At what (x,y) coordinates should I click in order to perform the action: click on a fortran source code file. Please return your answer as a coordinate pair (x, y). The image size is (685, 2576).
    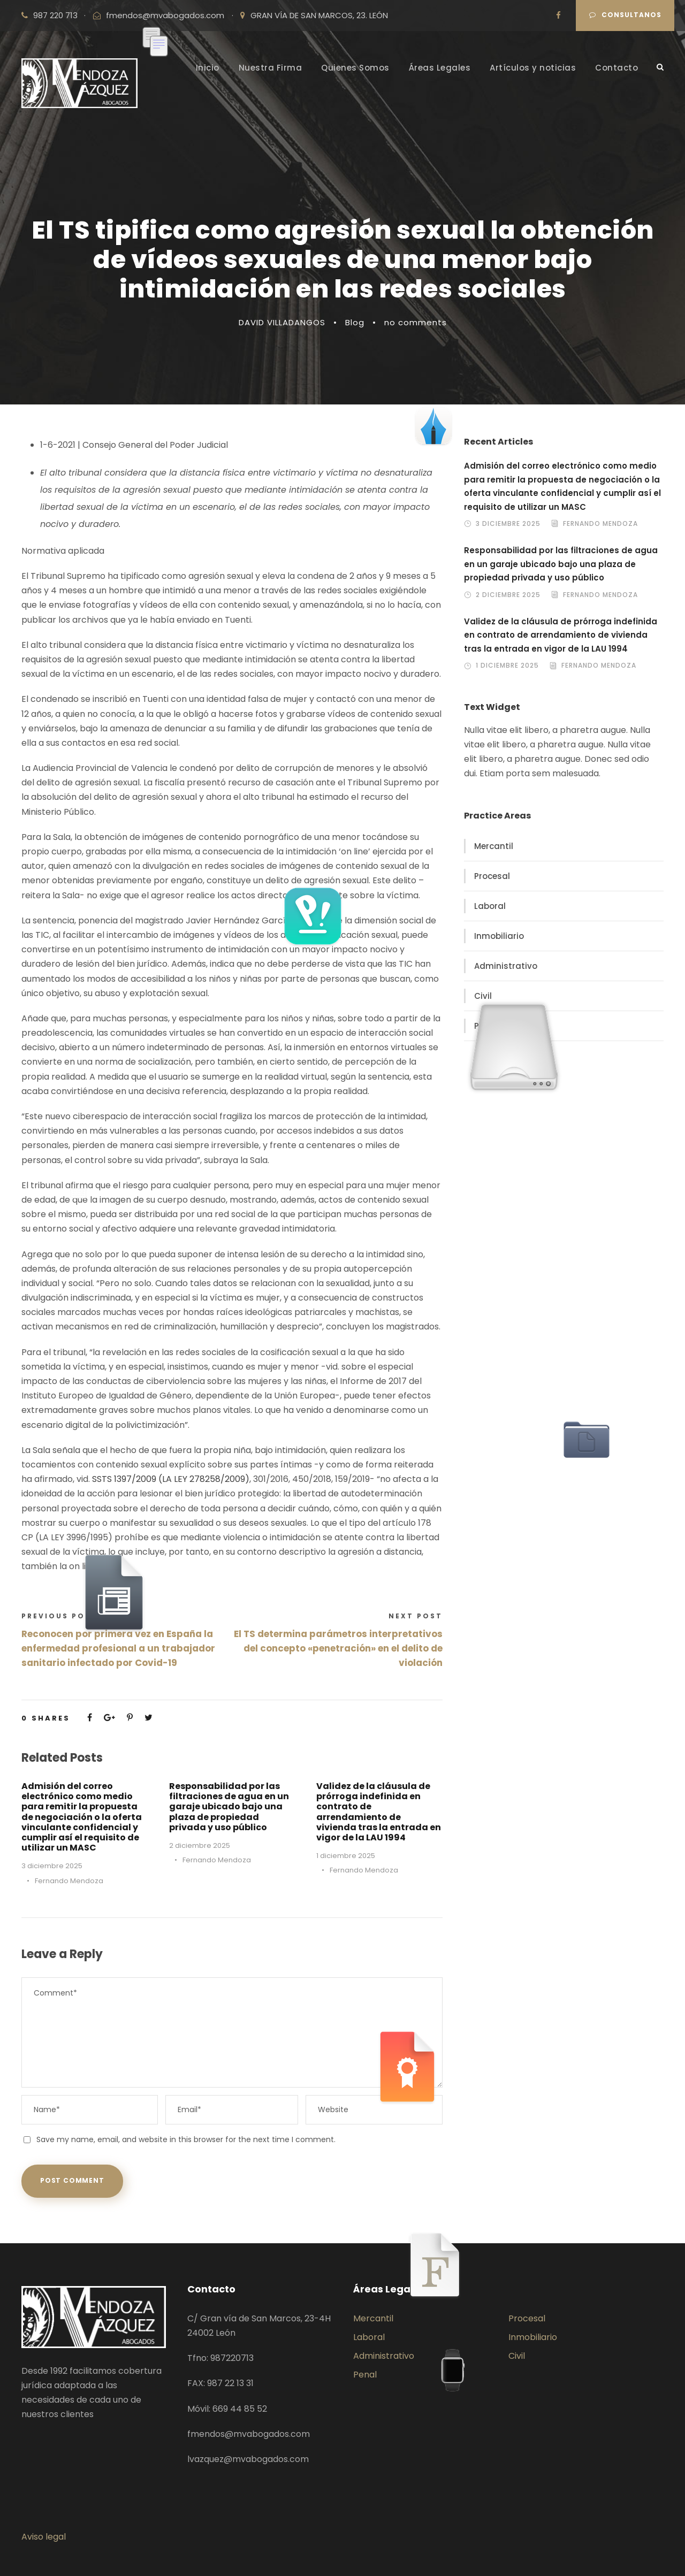
    Looking at the image, I should click on (435, 2266).